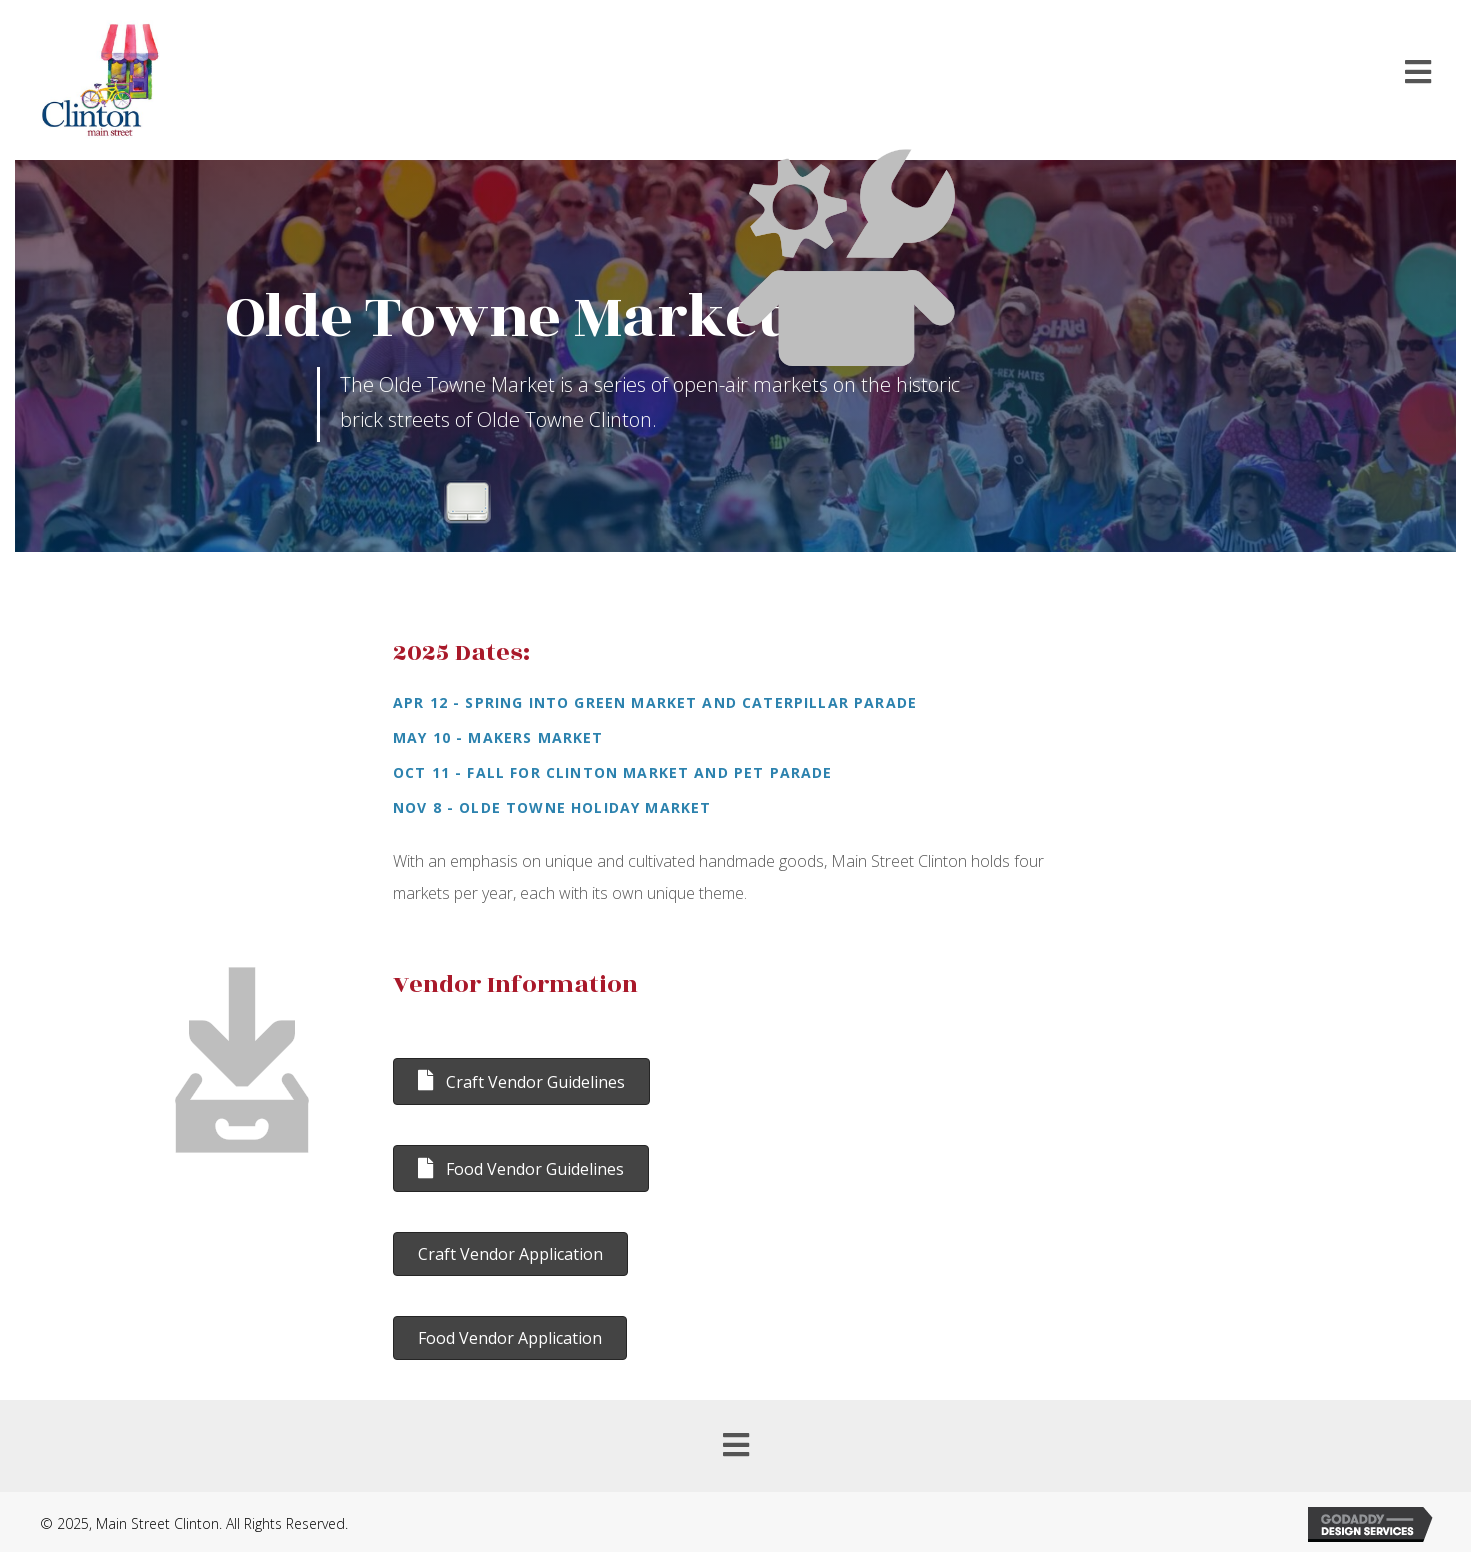 The image size is (1471, 1552). Describe the element at coordinates (846, 257) in the screenshot. I see `access miscellaneous settings or preferences` at that location.